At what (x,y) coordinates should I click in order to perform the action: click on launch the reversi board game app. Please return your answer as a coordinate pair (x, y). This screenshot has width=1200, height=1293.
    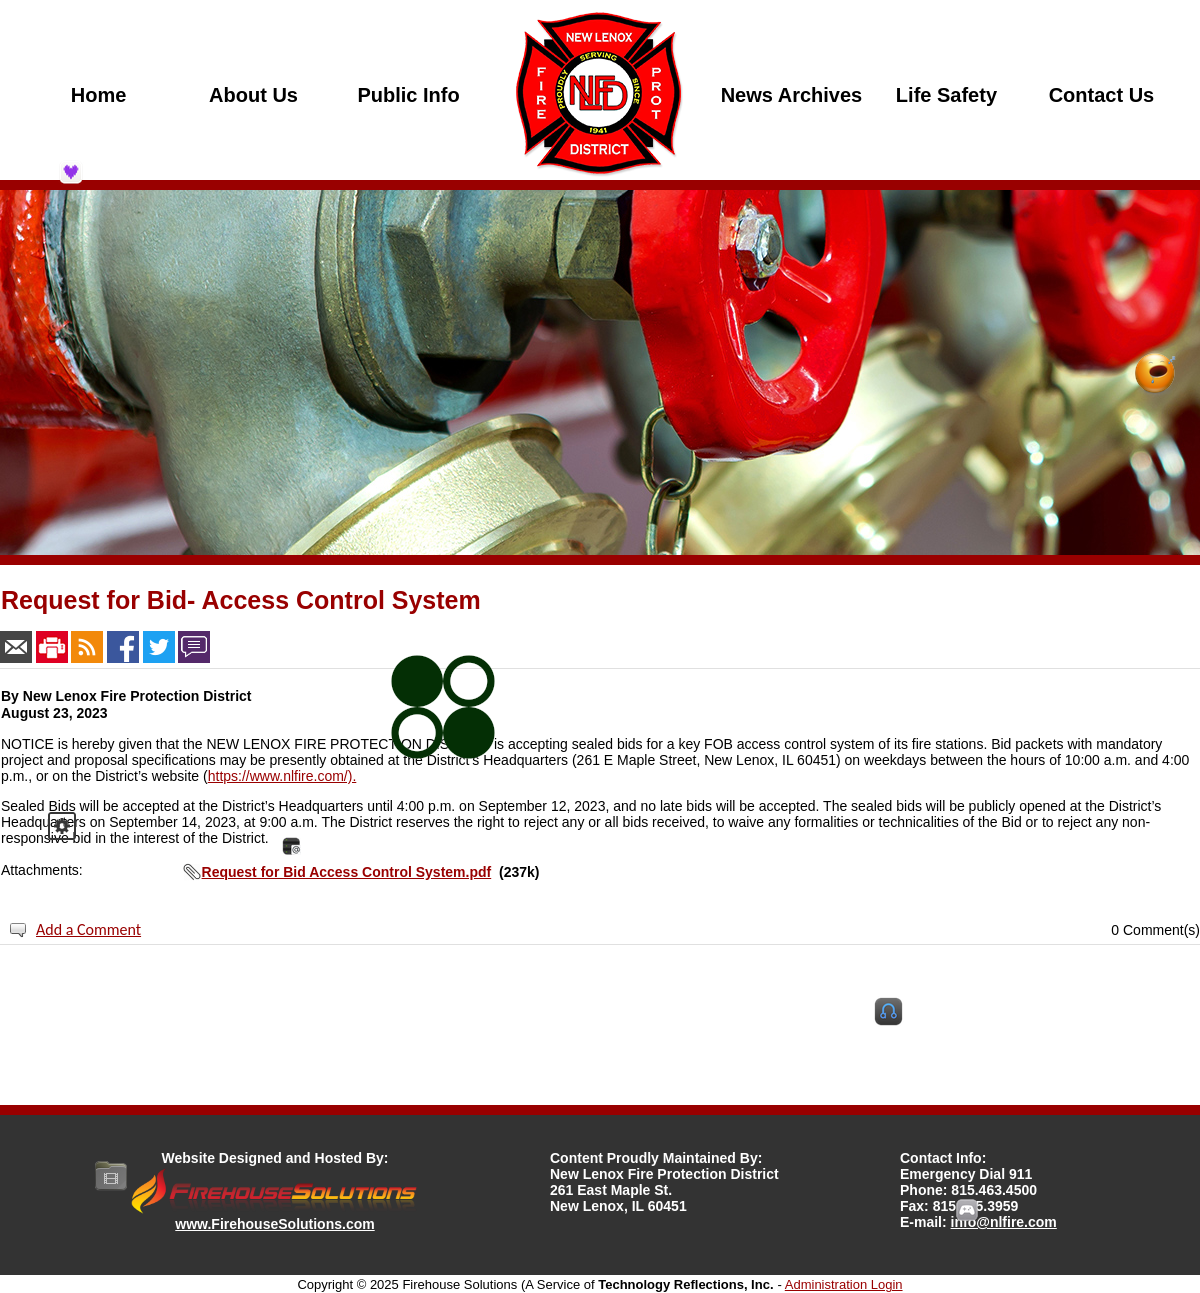
    Looking at the image, I should click on (443, 707).